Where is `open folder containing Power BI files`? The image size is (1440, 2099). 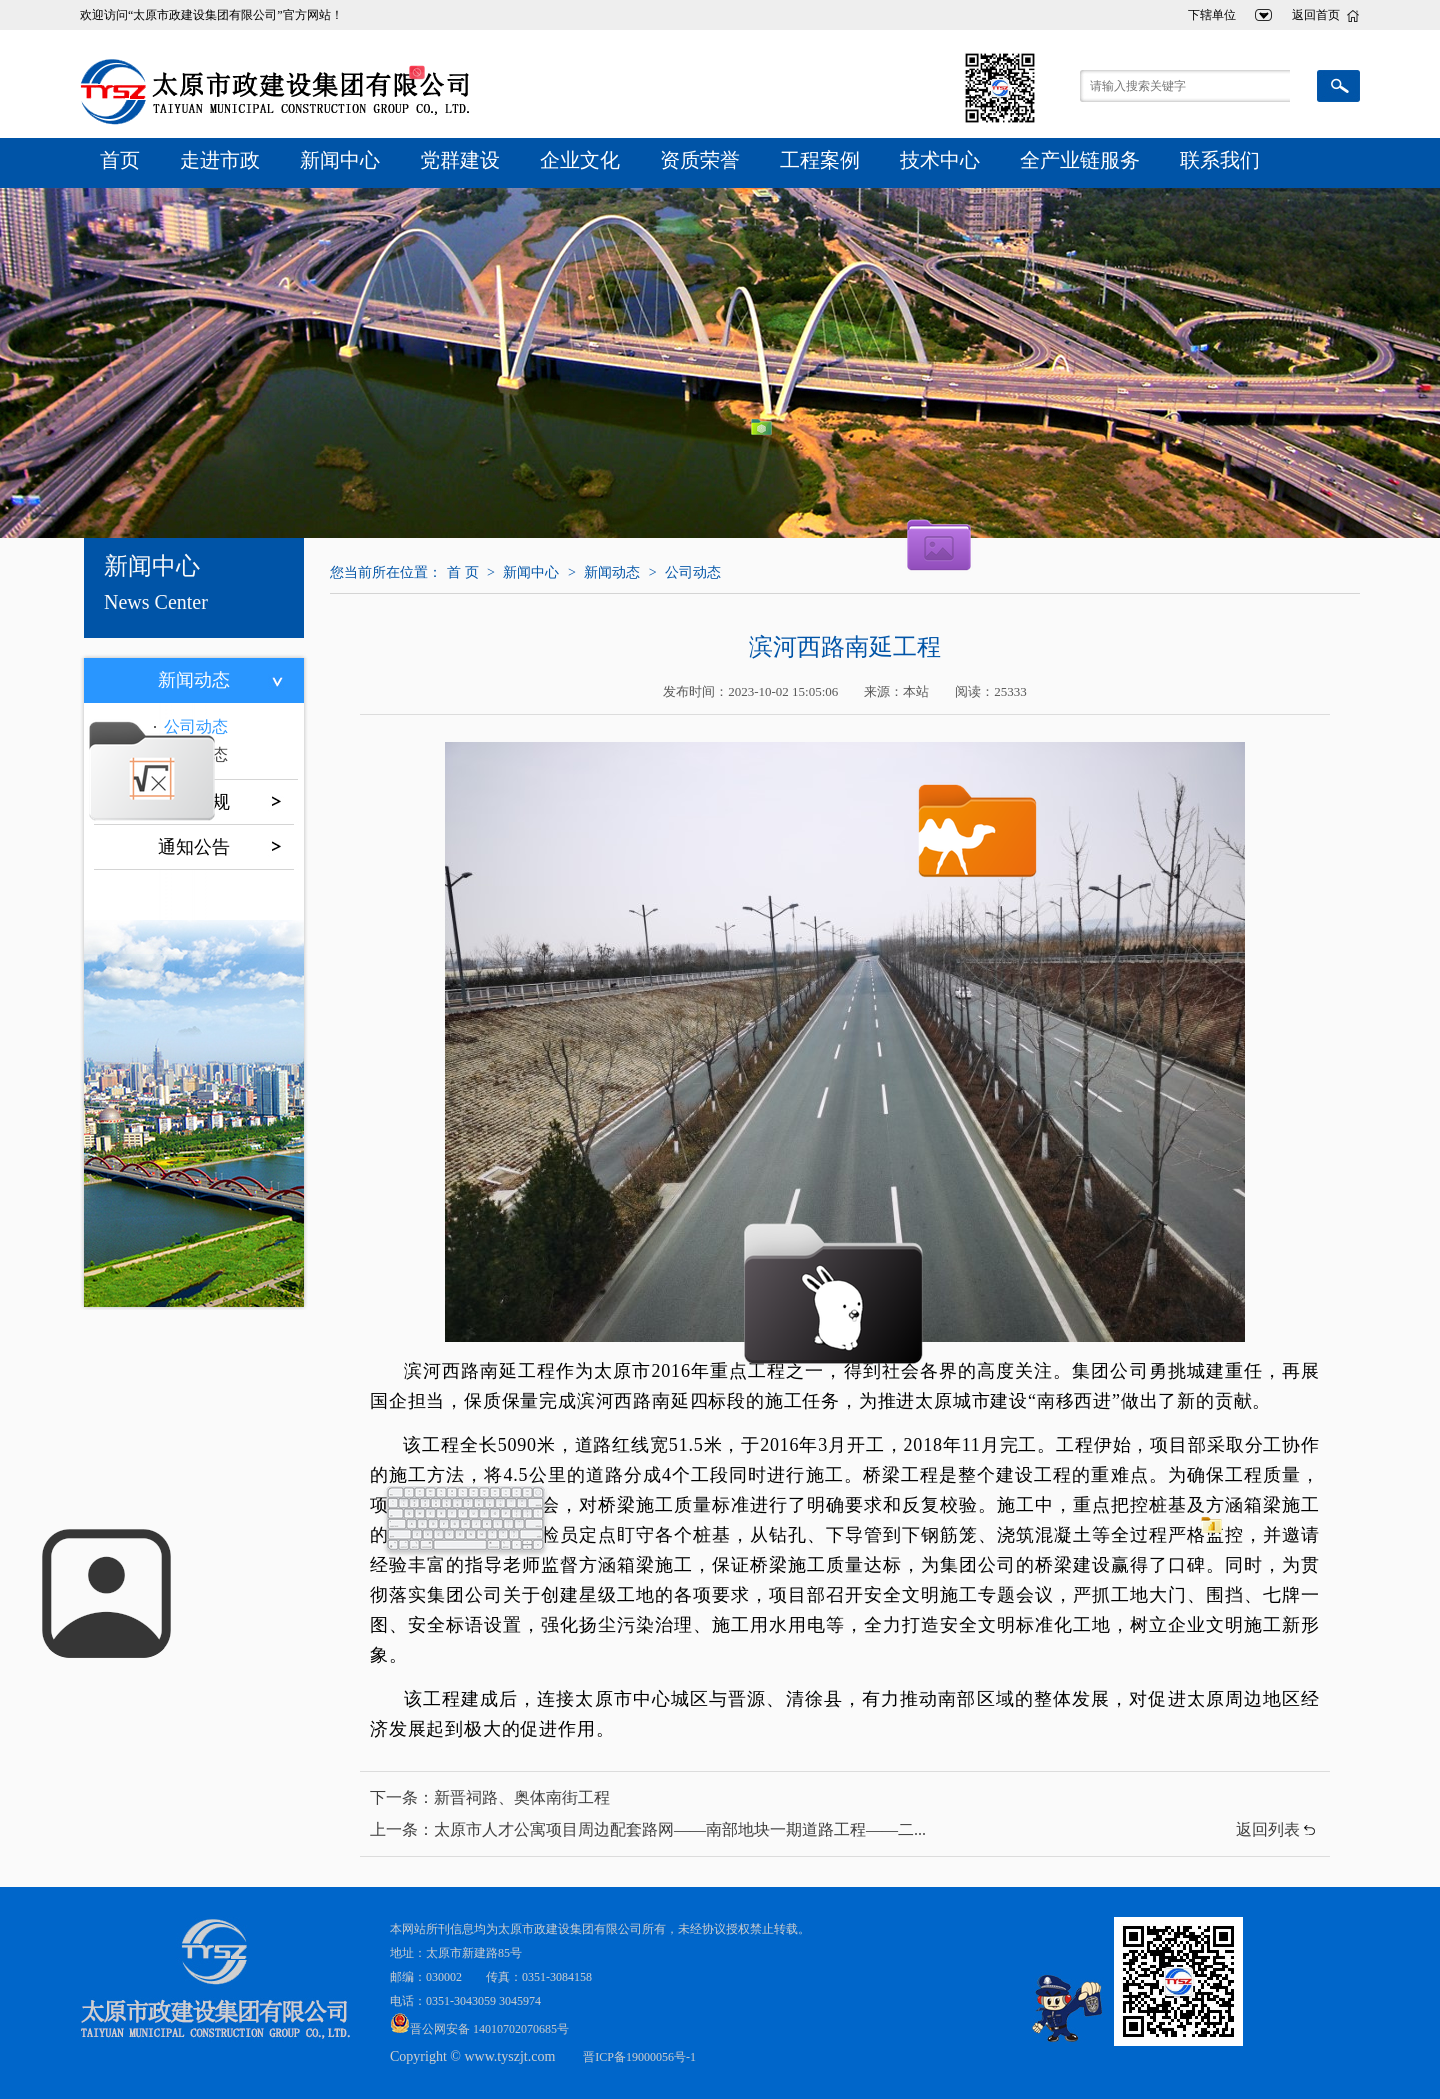 open folder containing Power BI files is located at coordinates (1211, 1525).